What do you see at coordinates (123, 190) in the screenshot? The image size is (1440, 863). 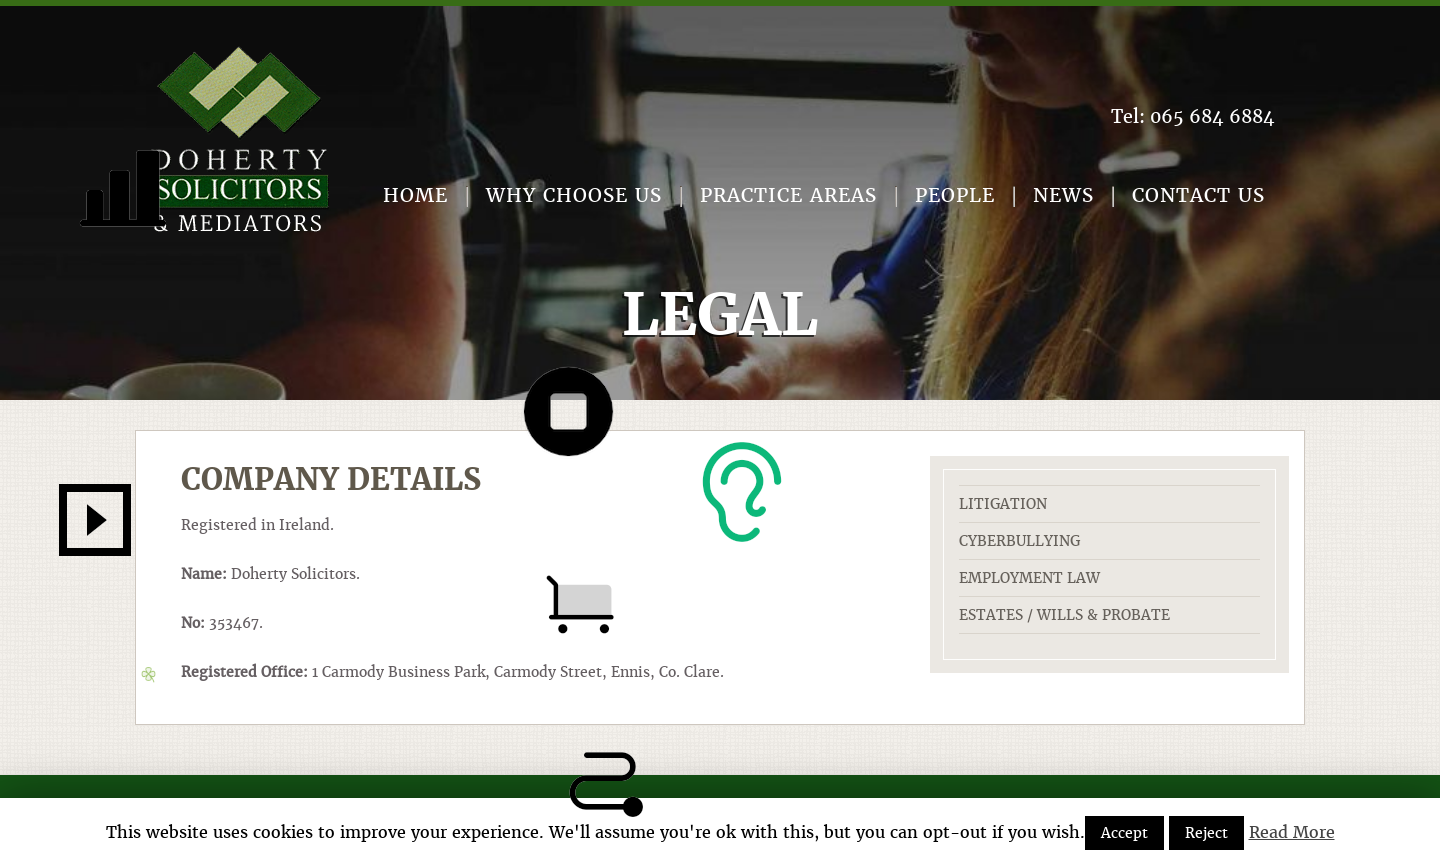 I see `view analytics or statistics` at bounding box center [123, 190].